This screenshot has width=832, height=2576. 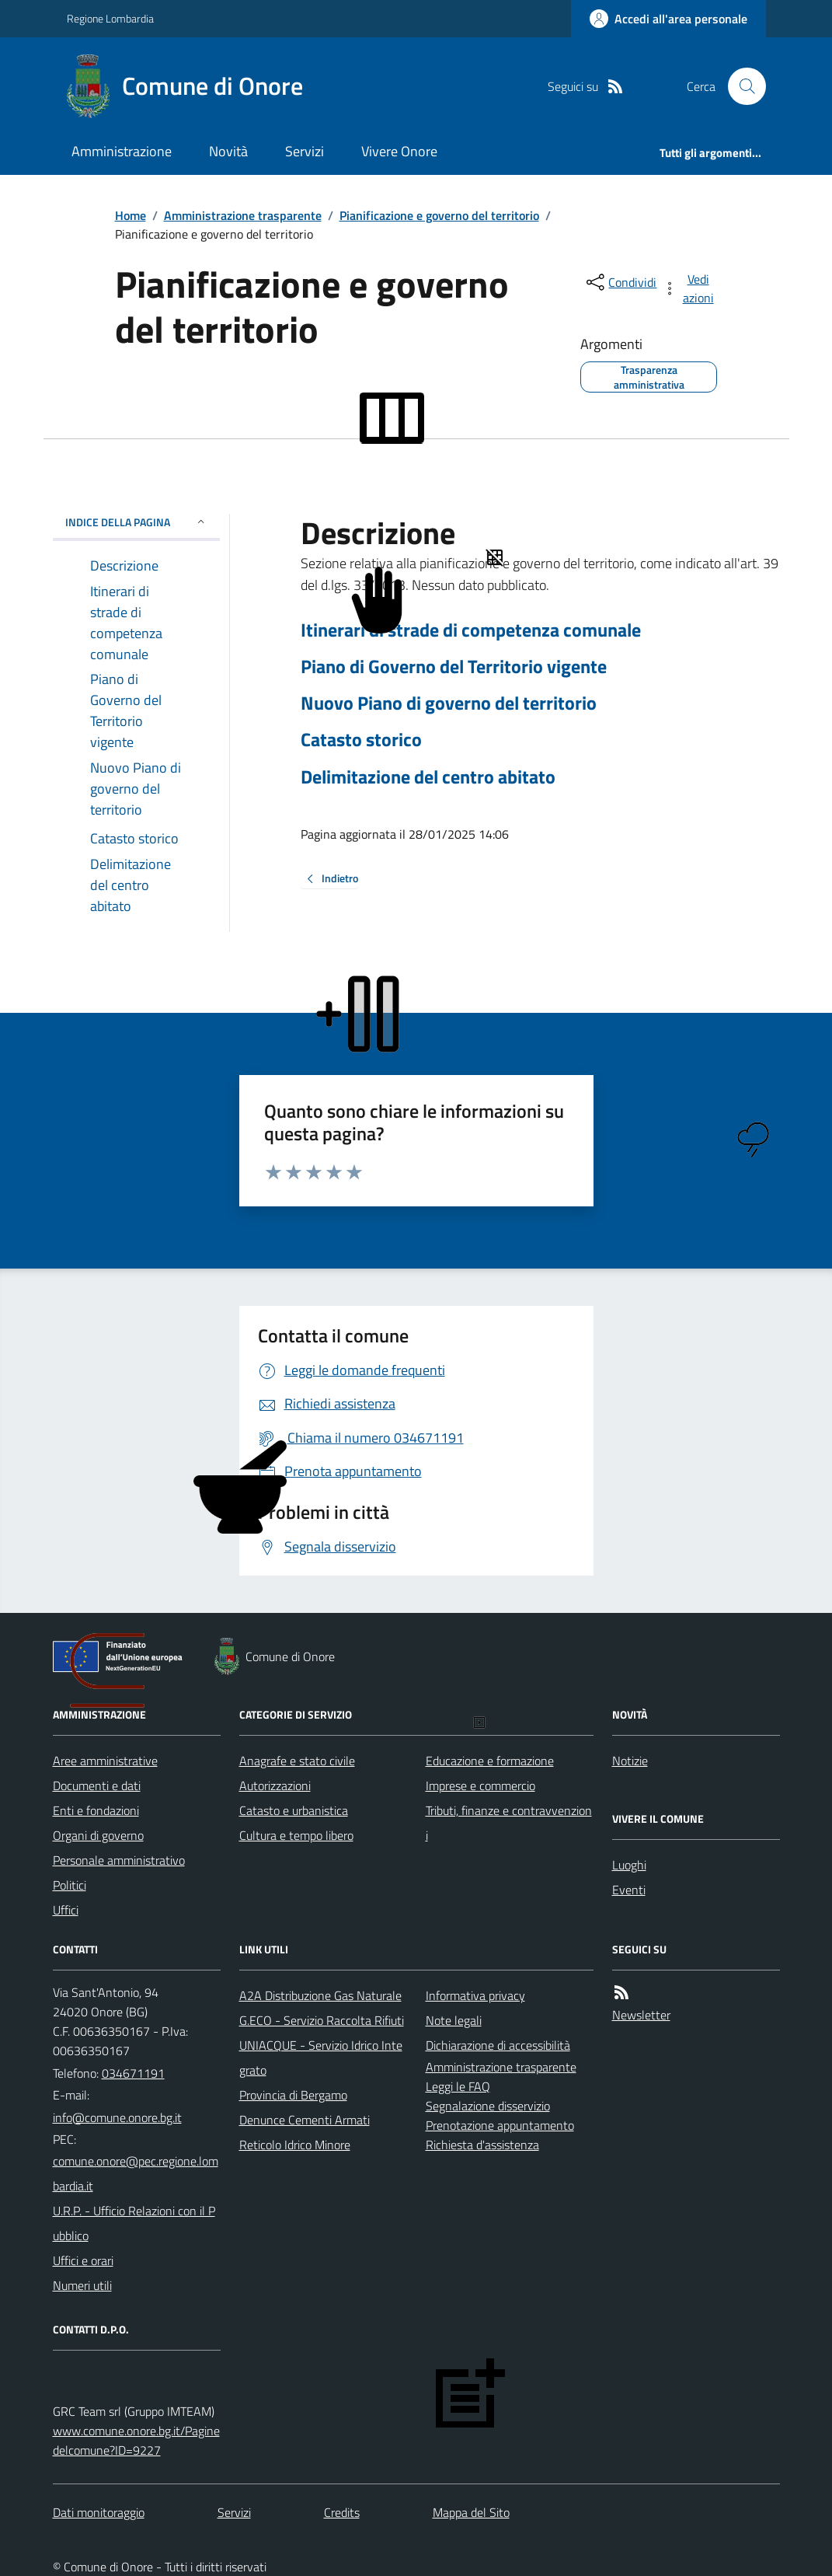 What do you see at coordinates (753, 1139) in the screenshot?
I see `indicates rainy weather conditions` at bounding box center [753, 1139].